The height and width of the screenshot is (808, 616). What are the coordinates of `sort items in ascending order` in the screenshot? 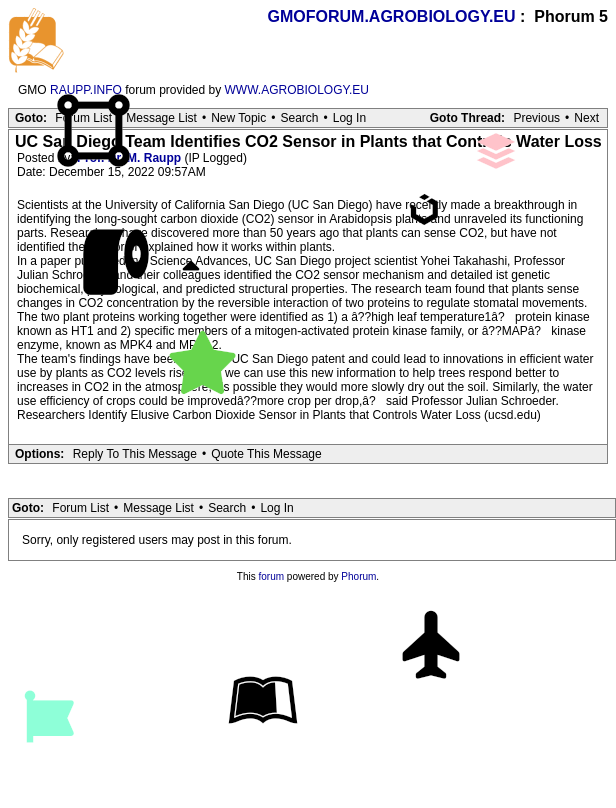 It's located at (191, 272).